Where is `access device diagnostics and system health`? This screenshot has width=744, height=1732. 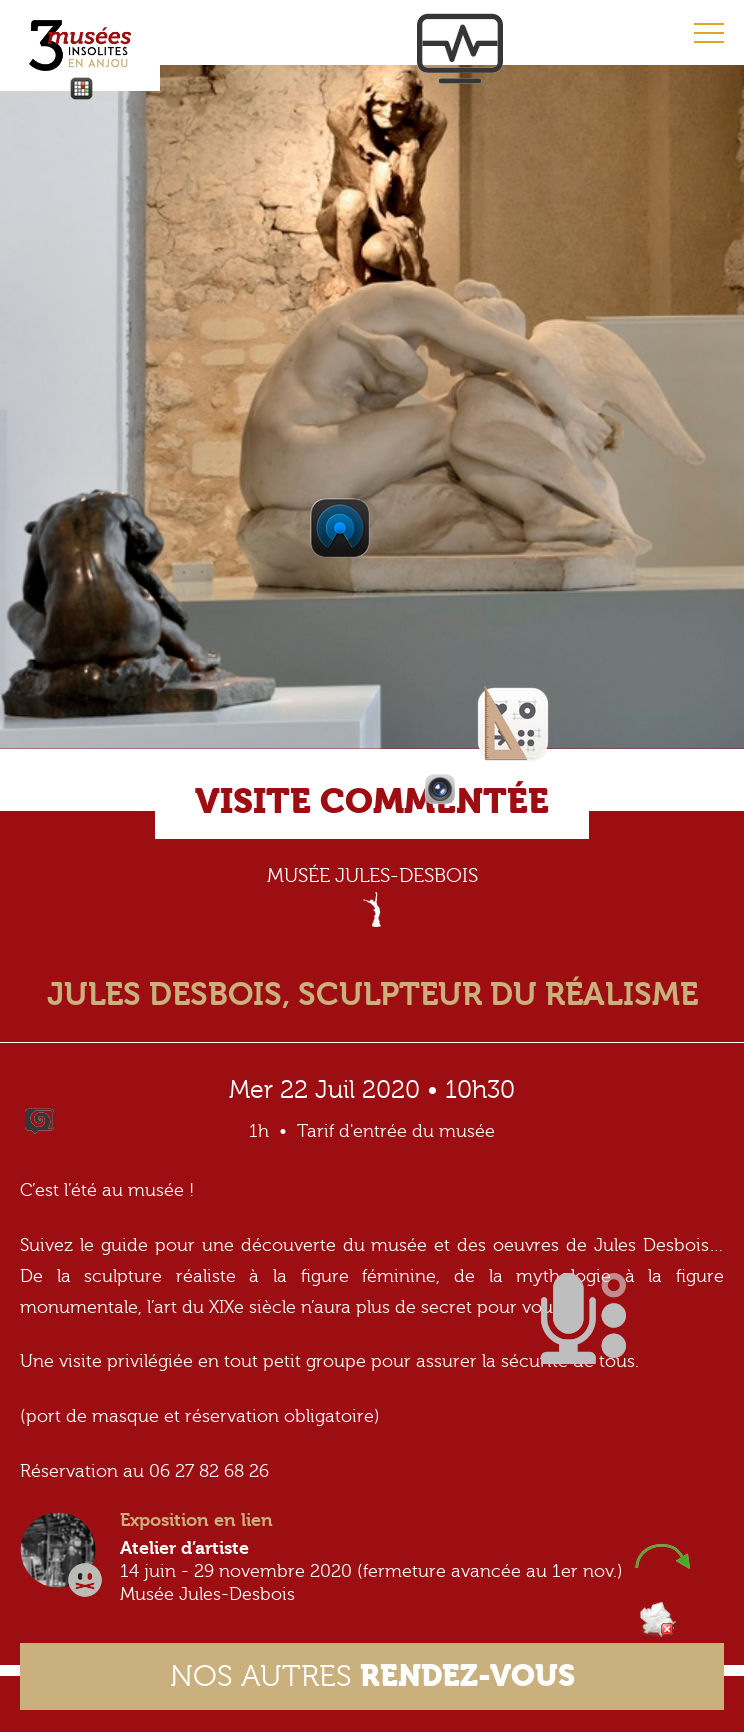
access device diagnostics and system health is located at coordinates (460, 46).